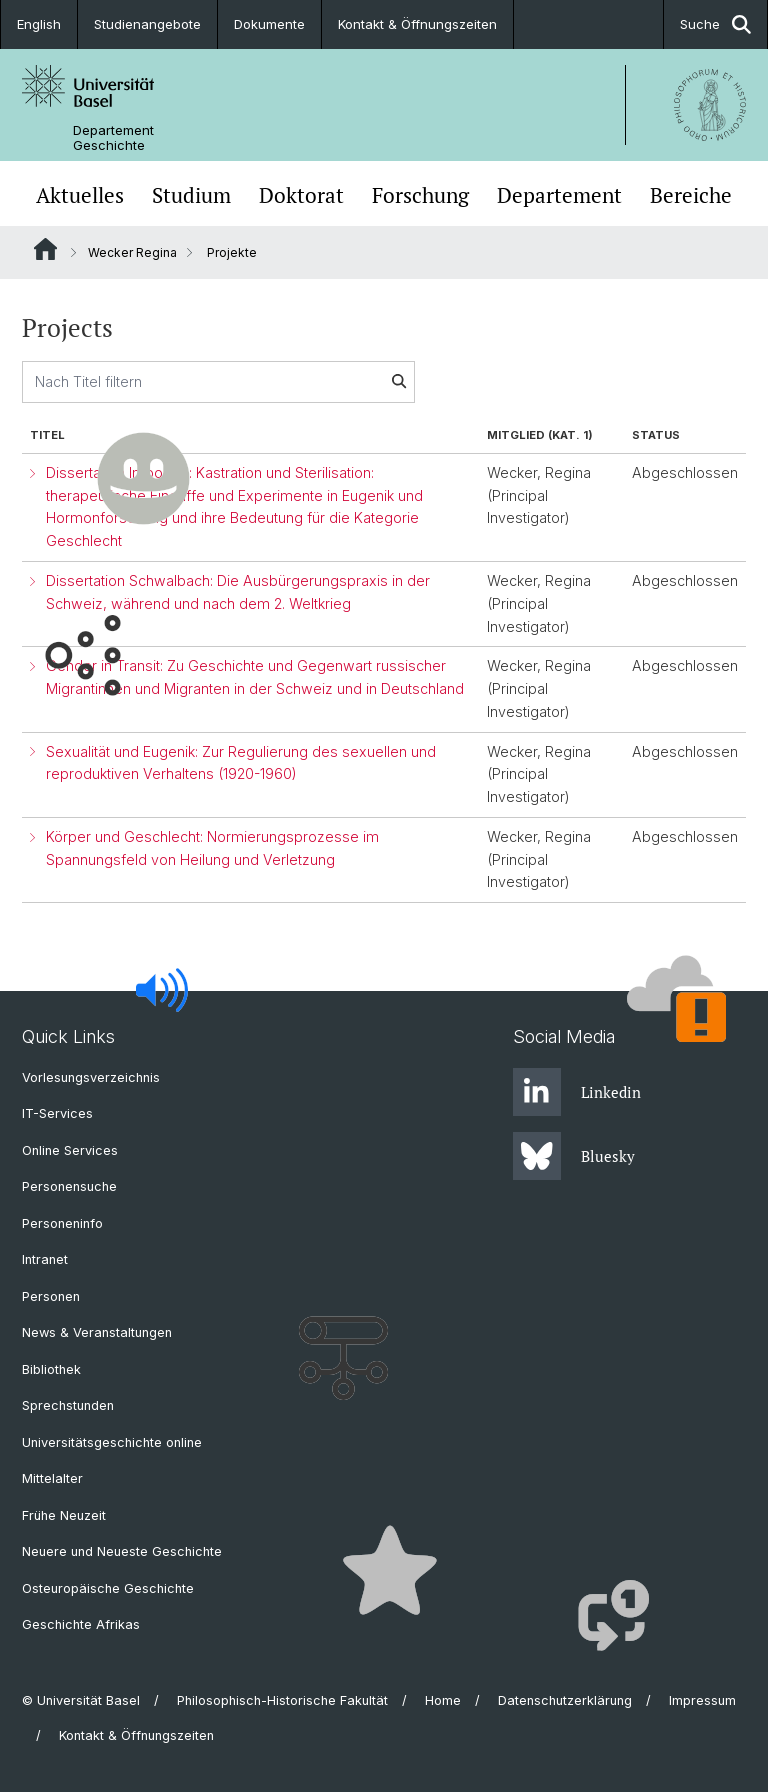  I want to click on track or monitor folder activity, so click(83, 658).